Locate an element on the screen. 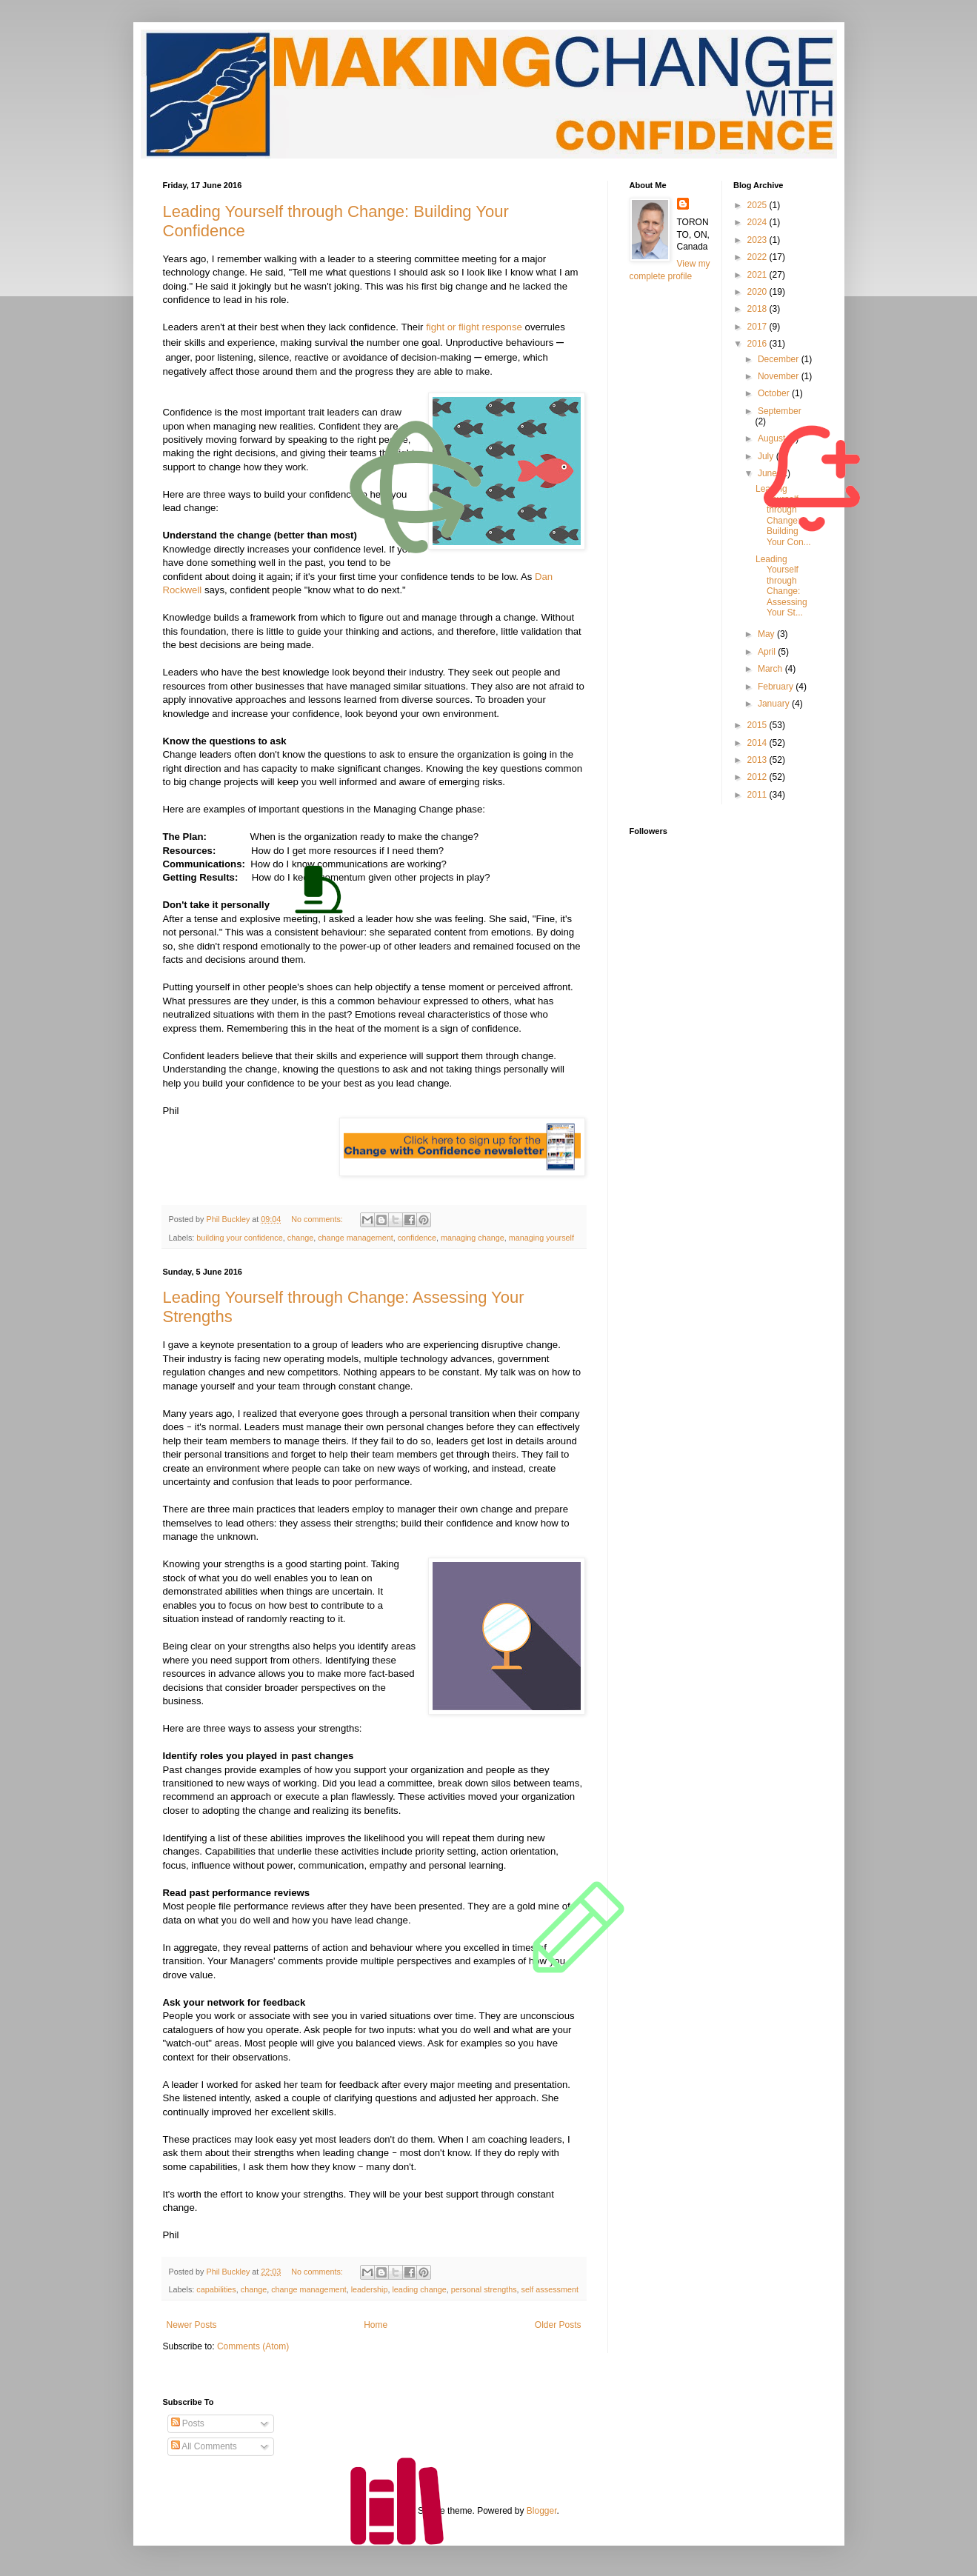 The height and width of the screenshot is (2576, 977). edit content or text is located at coordinates (576, 1929).